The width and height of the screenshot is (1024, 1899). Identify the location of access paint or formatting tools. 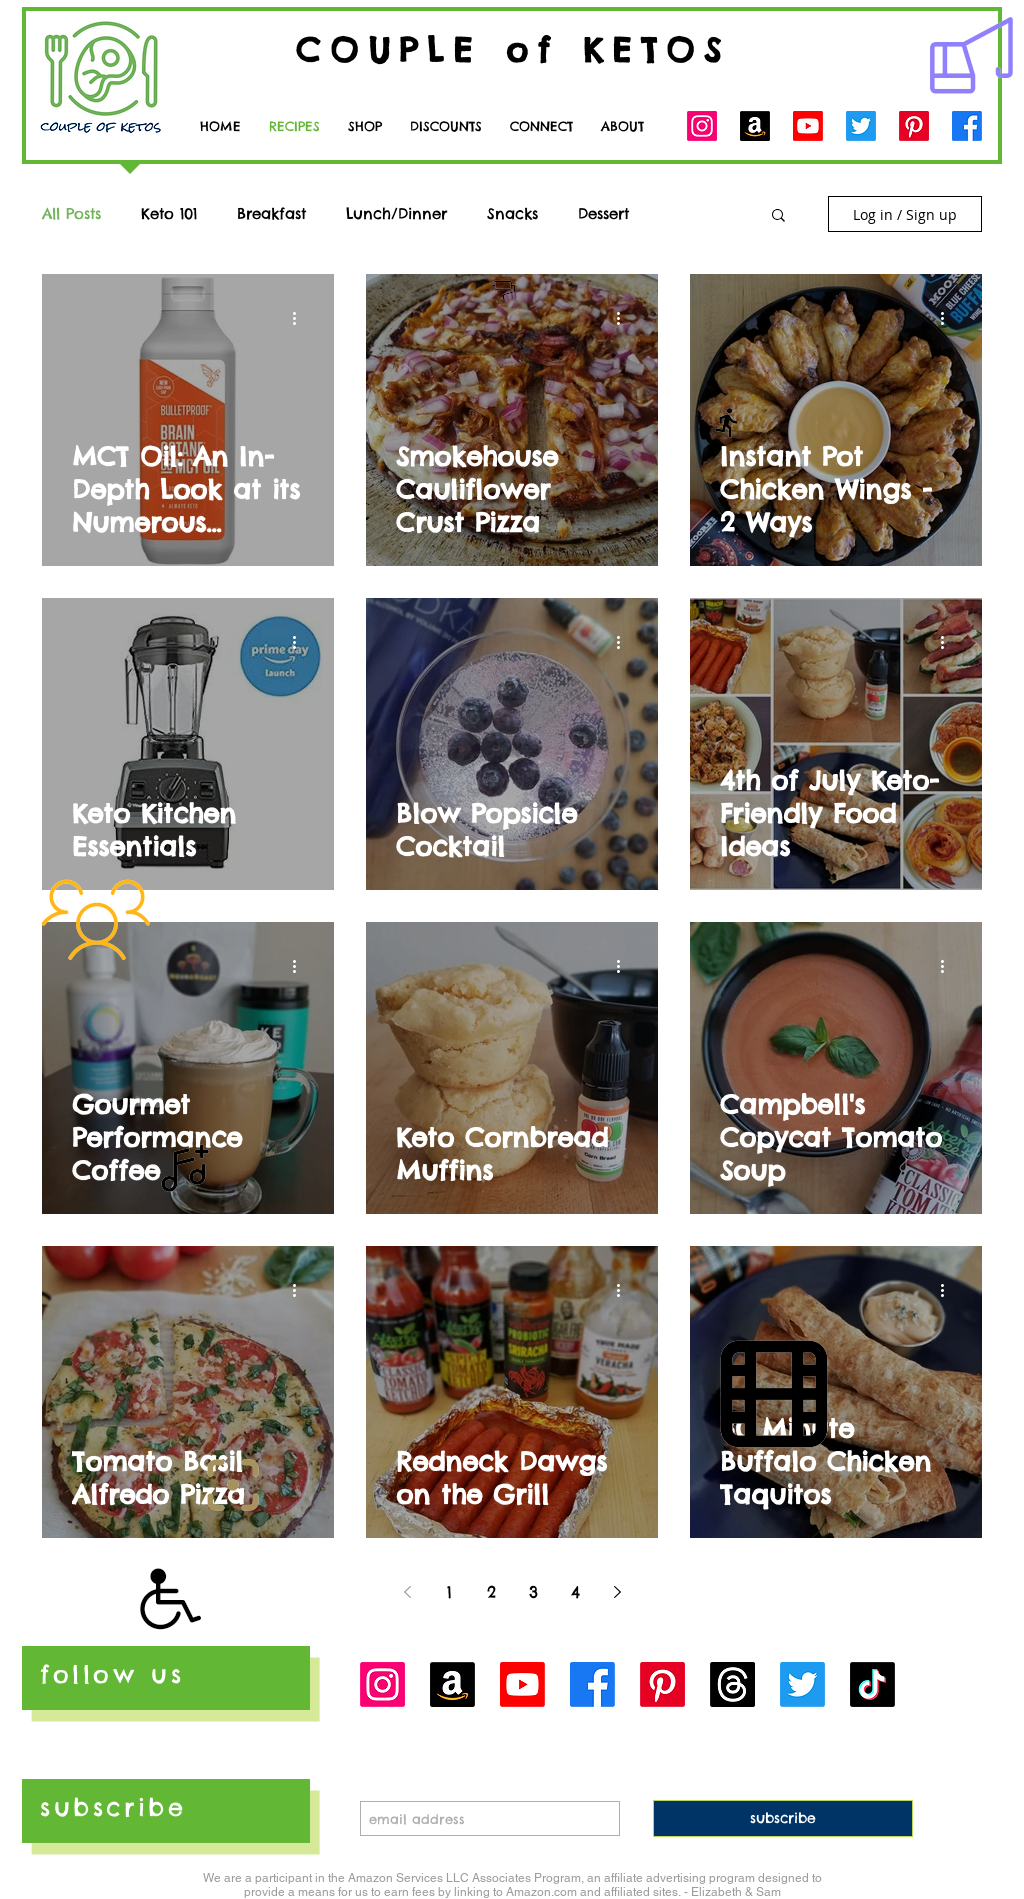
(503, 288).